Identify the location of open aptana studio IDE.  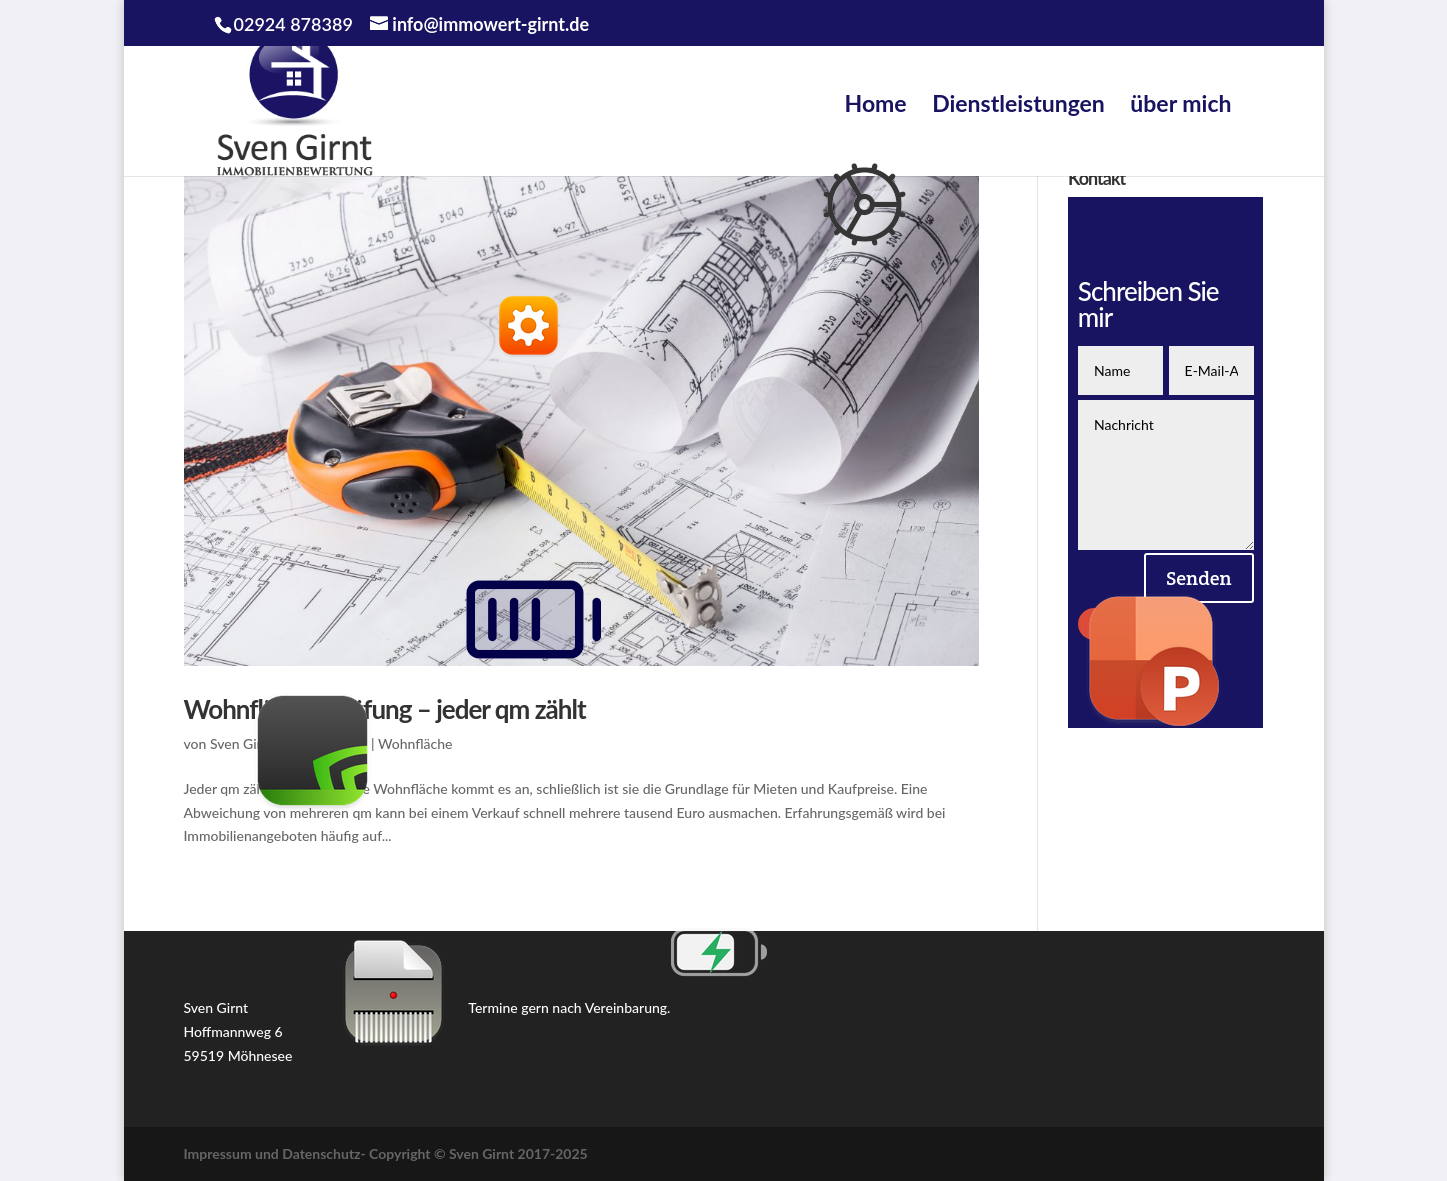
(528, 325).